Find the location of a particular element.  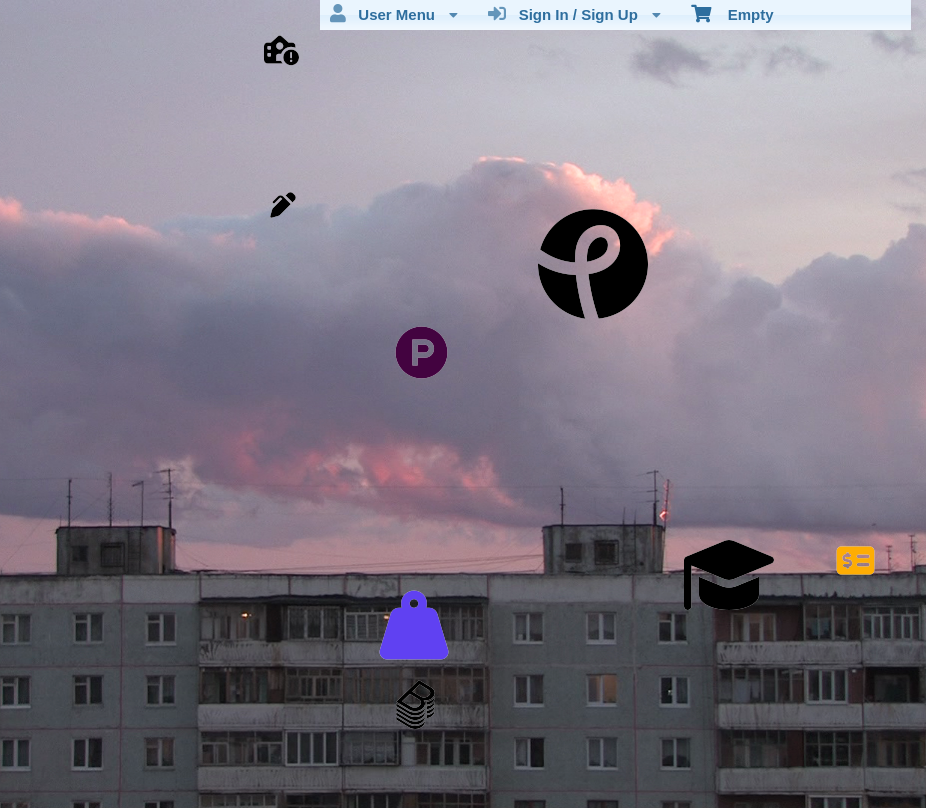

school alert or warning notification is located at coordinates (281, 49).